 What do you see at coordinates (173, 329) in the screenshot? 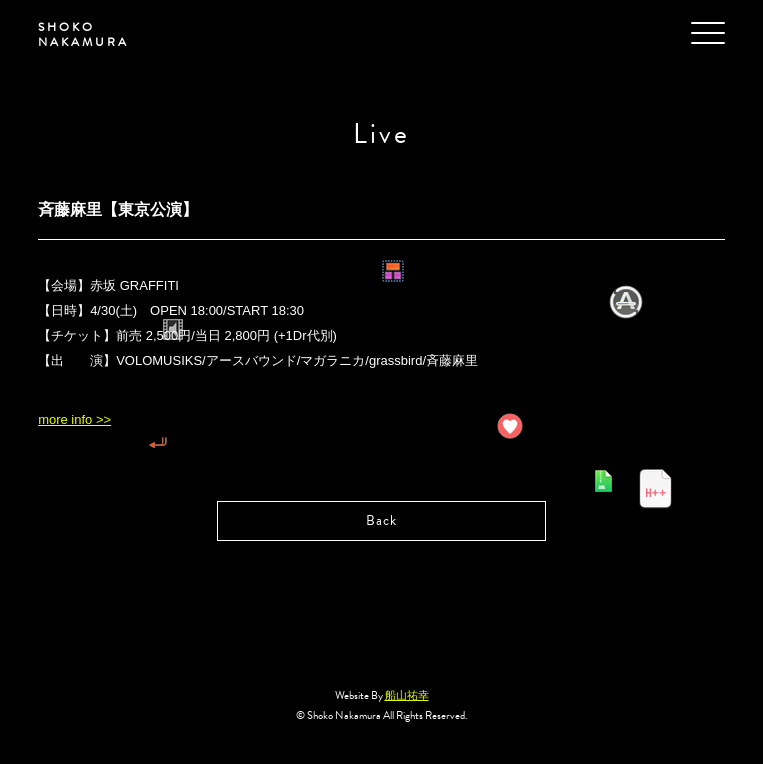
I see `video clip with audio track in library` at bounding box center [173, 329].